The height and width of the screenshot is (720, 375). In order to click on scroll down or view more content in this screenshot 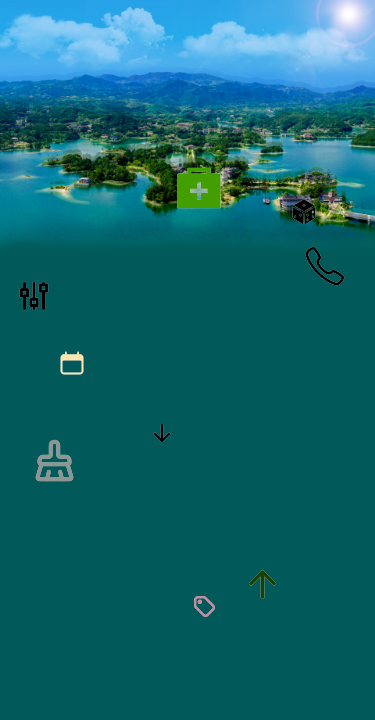, I will do `click(162, 433)`.